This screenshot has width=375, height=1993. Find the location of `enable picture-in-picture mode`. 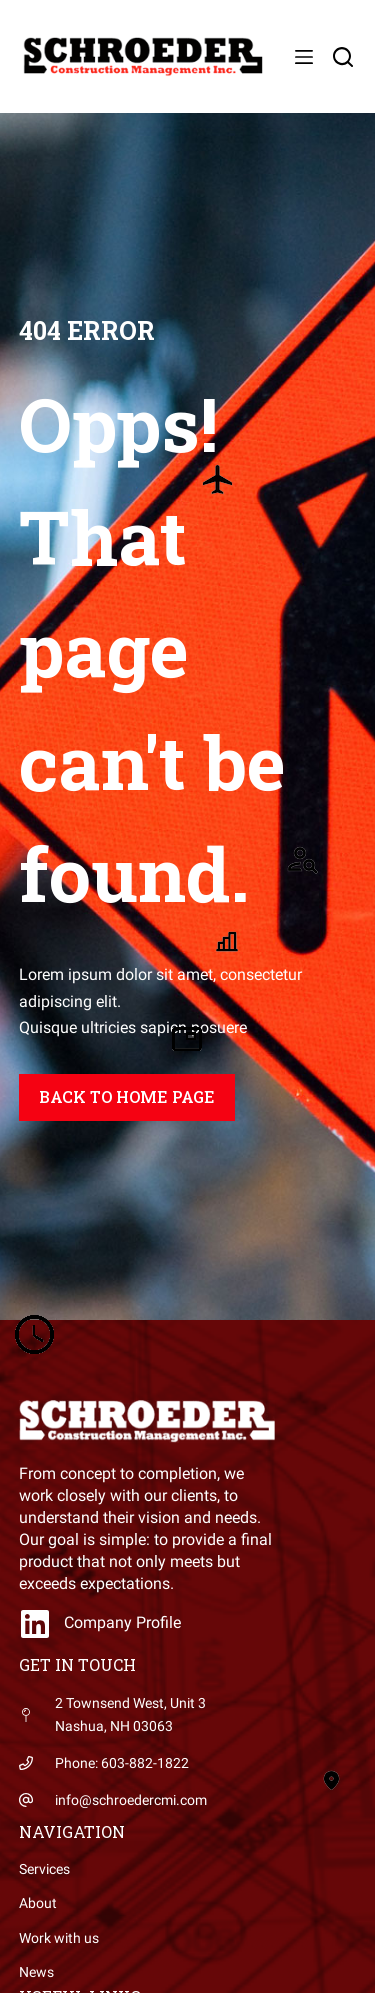

enable picture-in-picture mode is located at coordinates (187, 1039).